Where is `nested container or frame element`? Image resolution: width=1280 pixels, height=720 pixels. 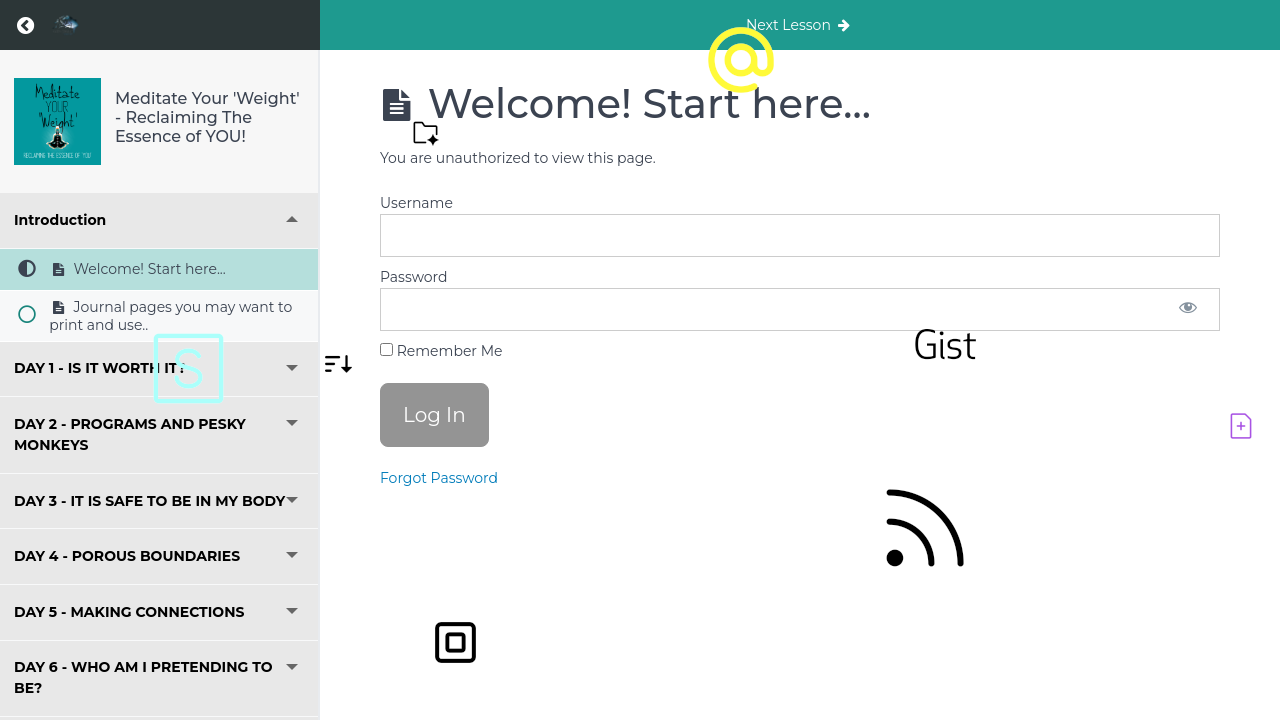
nested container or frame element is located at coordinates (455, 642).